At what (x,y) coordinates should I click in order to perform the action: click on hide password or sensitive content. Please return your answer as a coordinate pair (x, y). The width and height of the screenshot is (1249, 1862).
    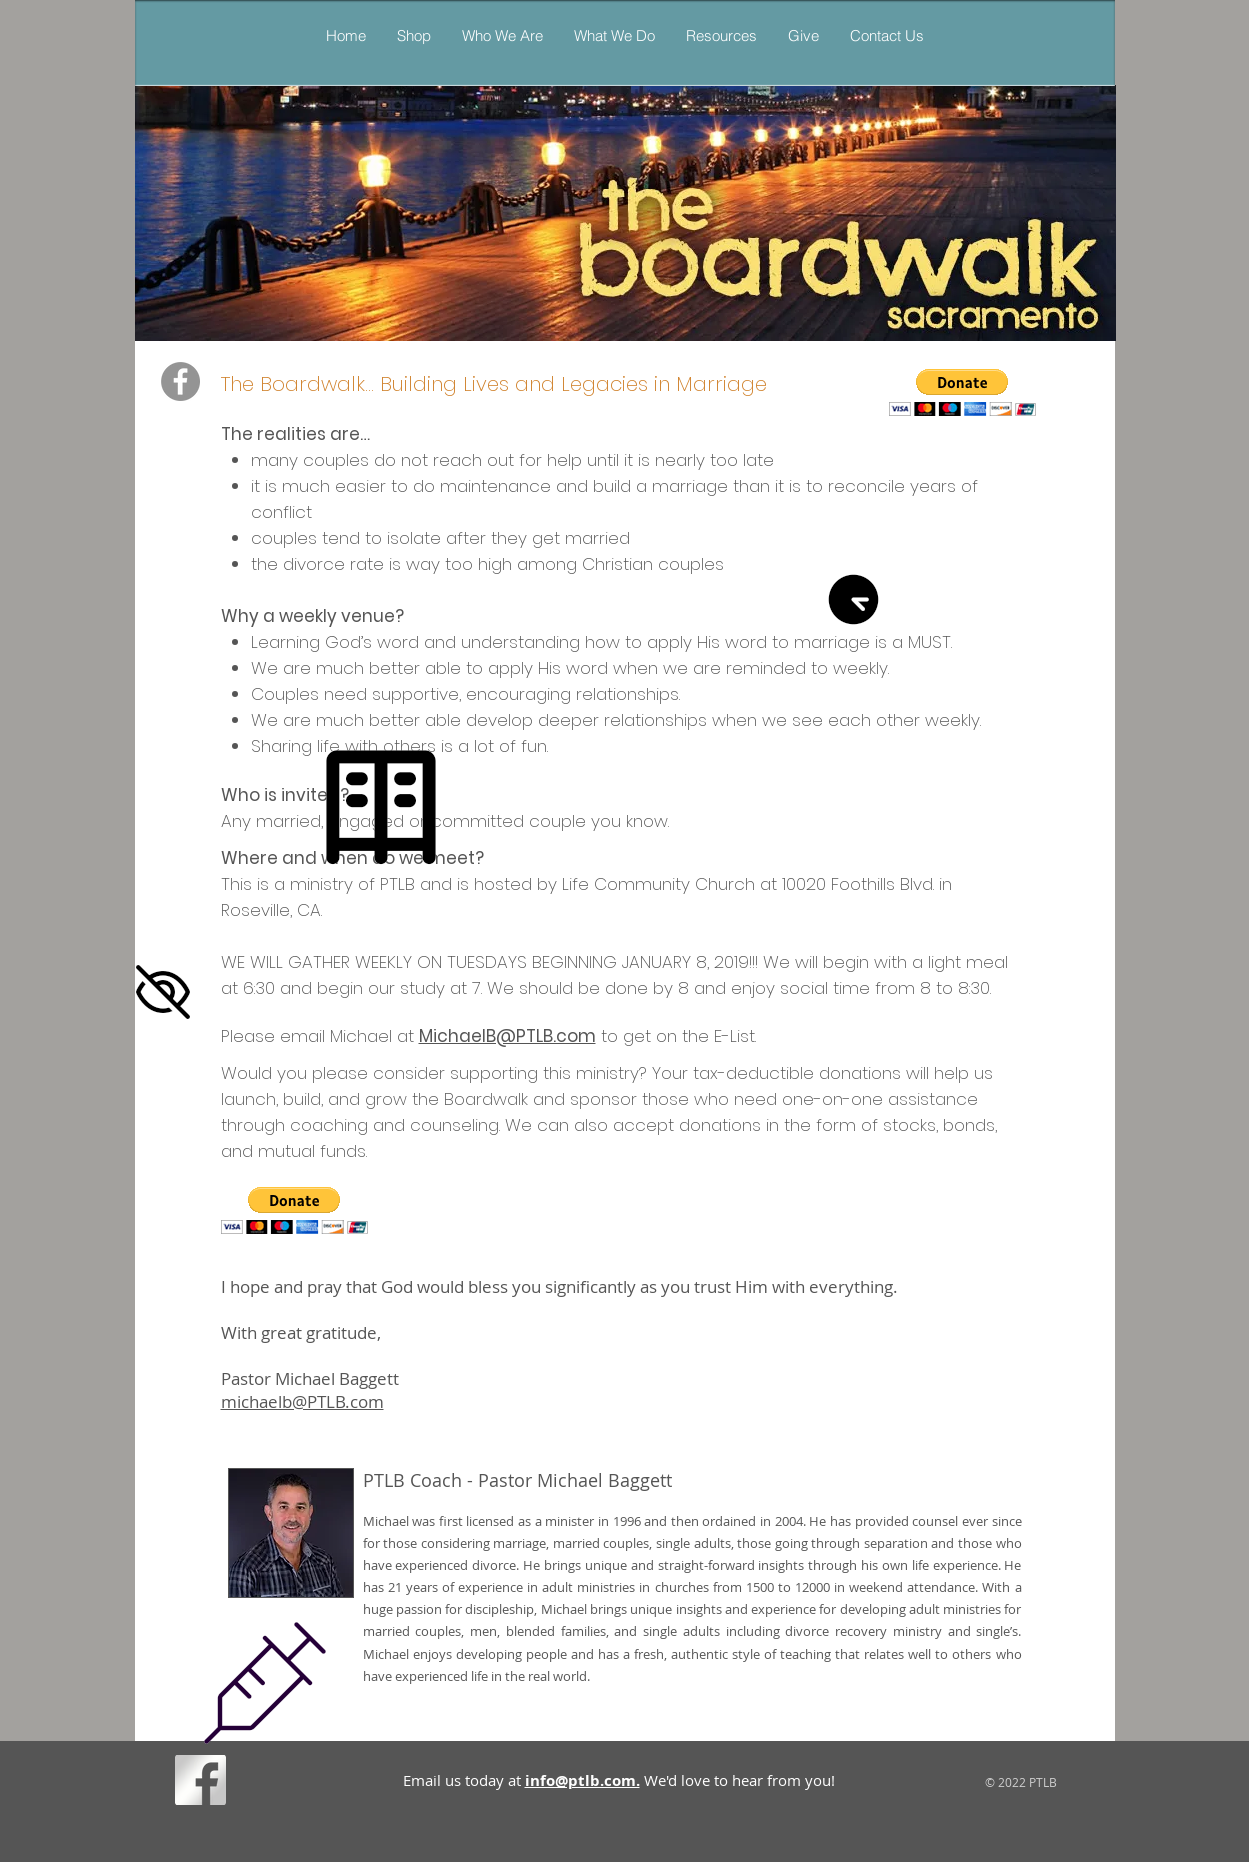
    Looking at the image, I should click on (163, 992).